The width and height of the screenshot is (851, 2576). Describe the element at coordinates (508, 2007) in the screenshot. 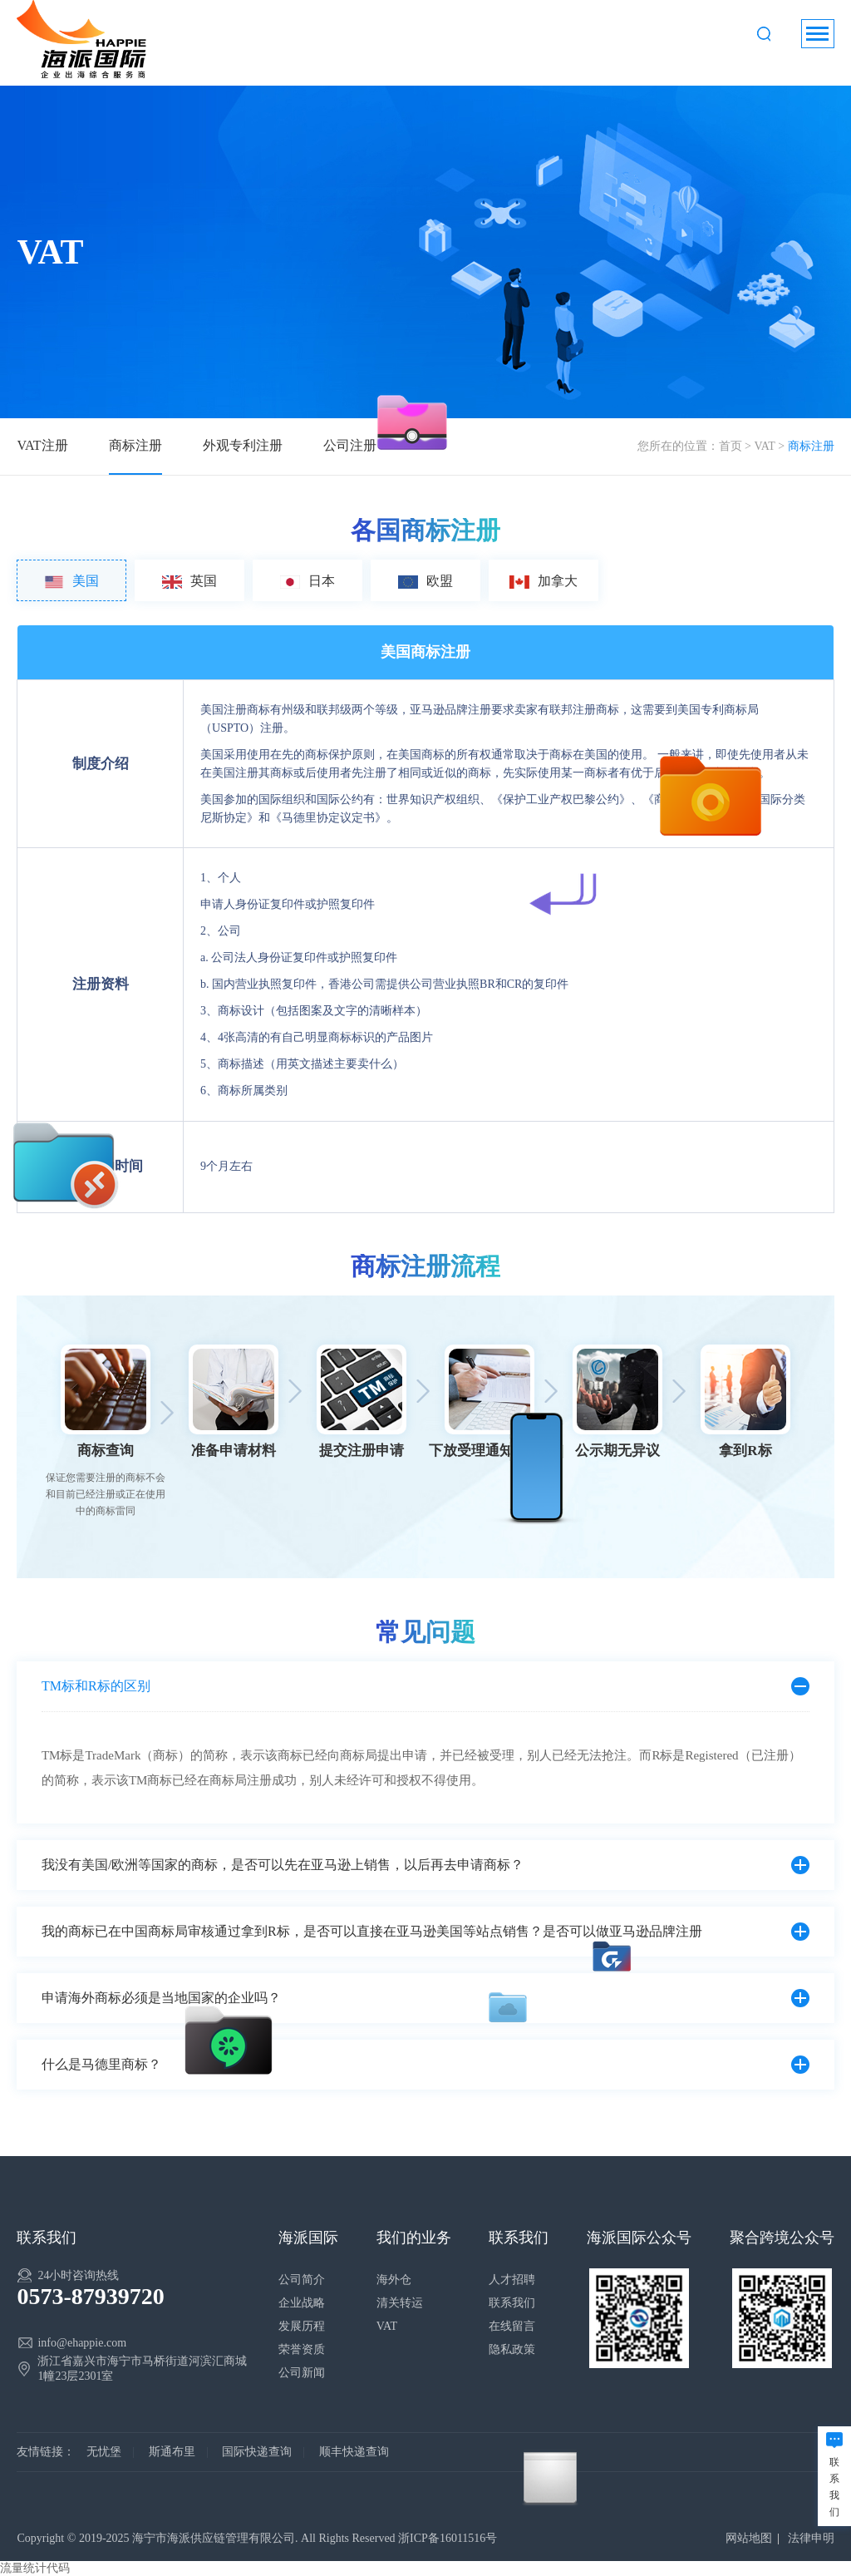

I see `access cloud-synced files and folders` at that location.